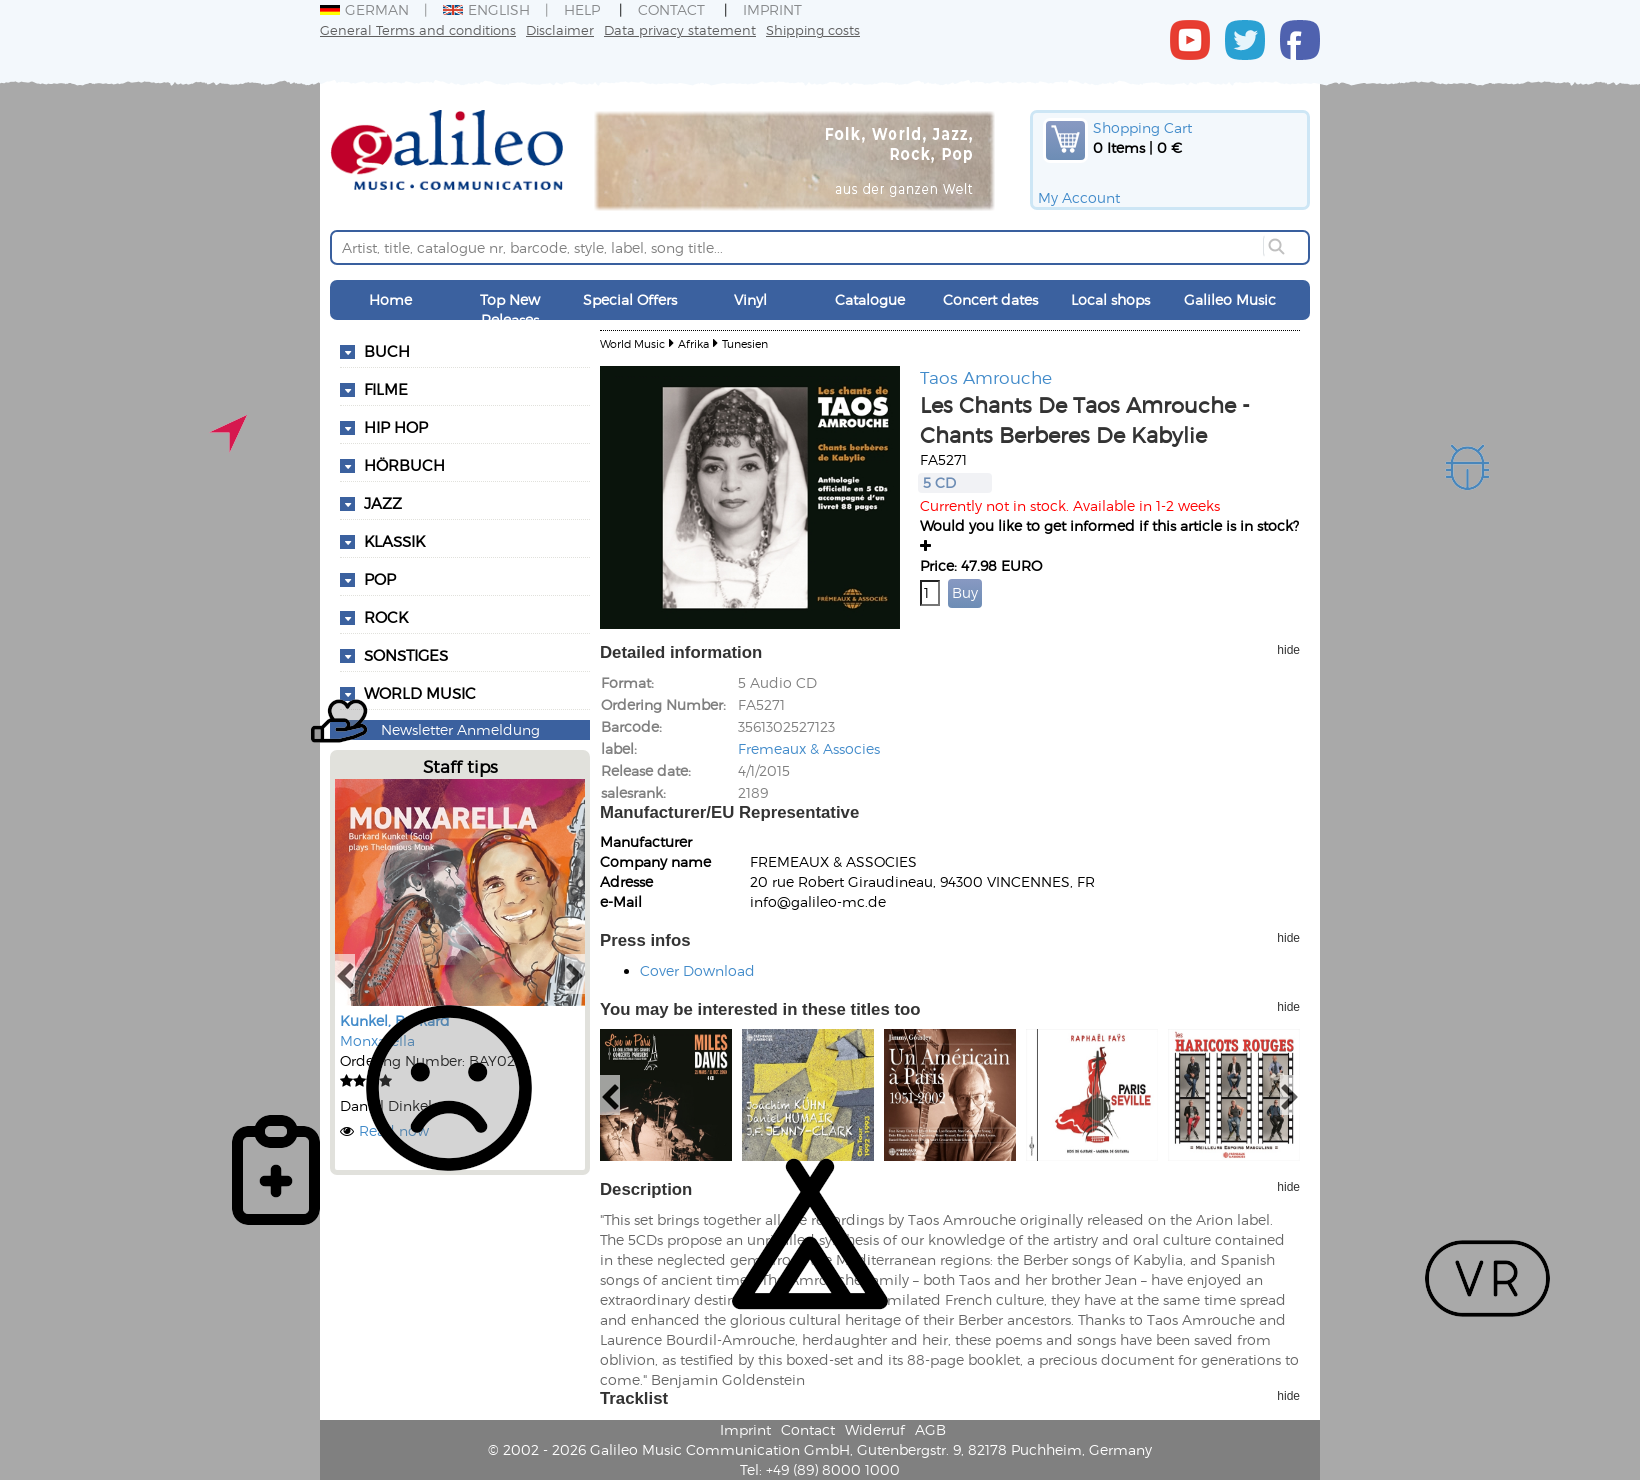 The width and height of the screenshot is (1640, 1480). I want to click on view medical report or health records, so click(276, 1170).